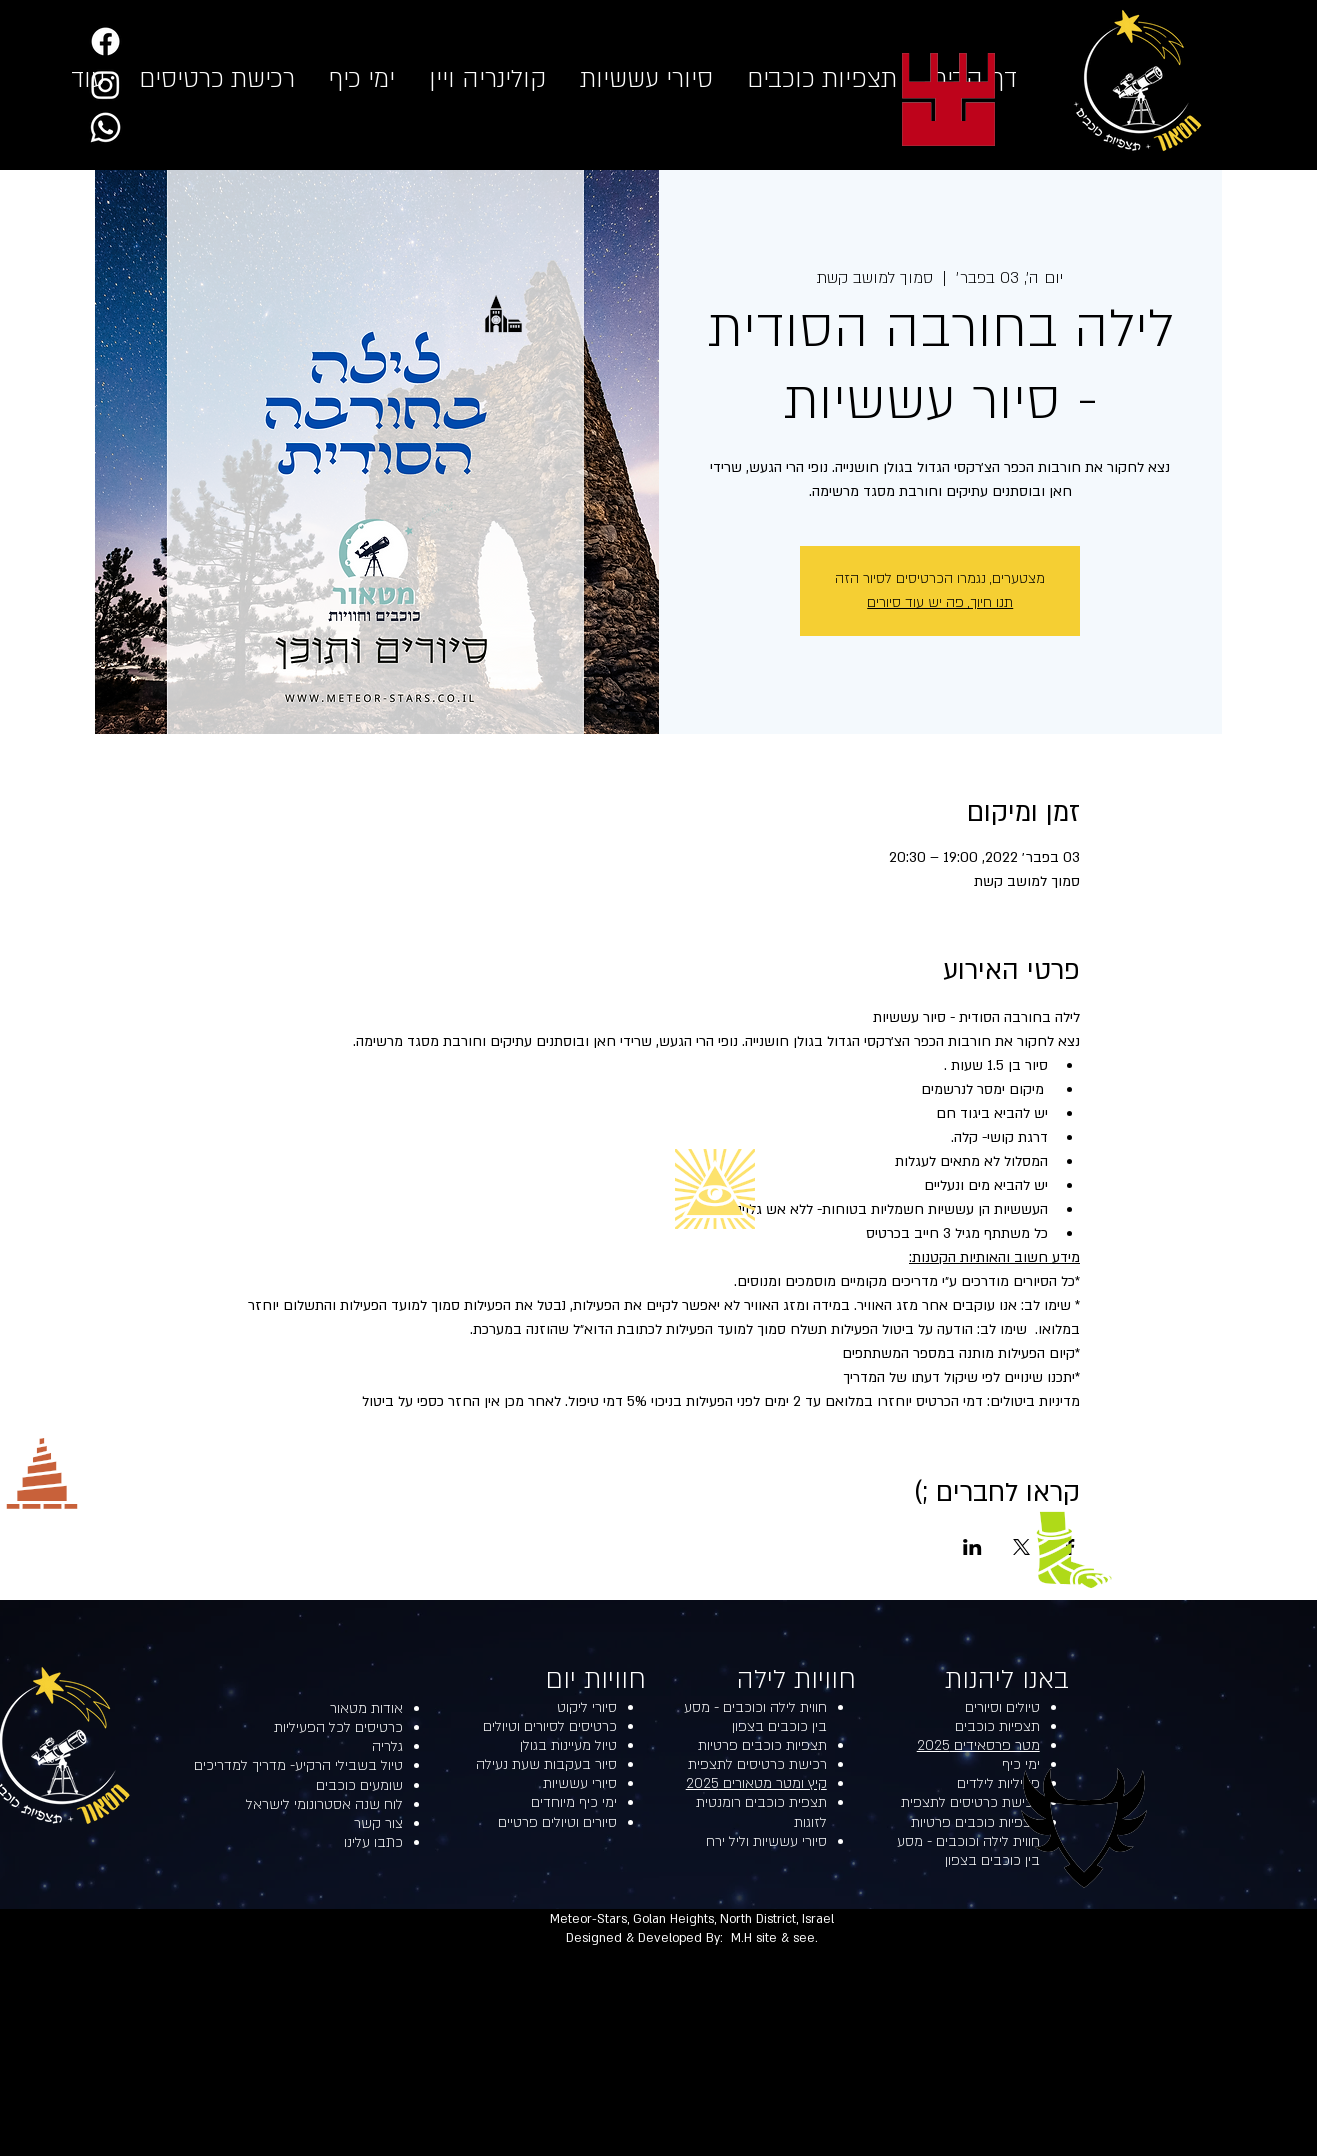  I want to click on view mosque or islamic religious site, so click(42, 1471).